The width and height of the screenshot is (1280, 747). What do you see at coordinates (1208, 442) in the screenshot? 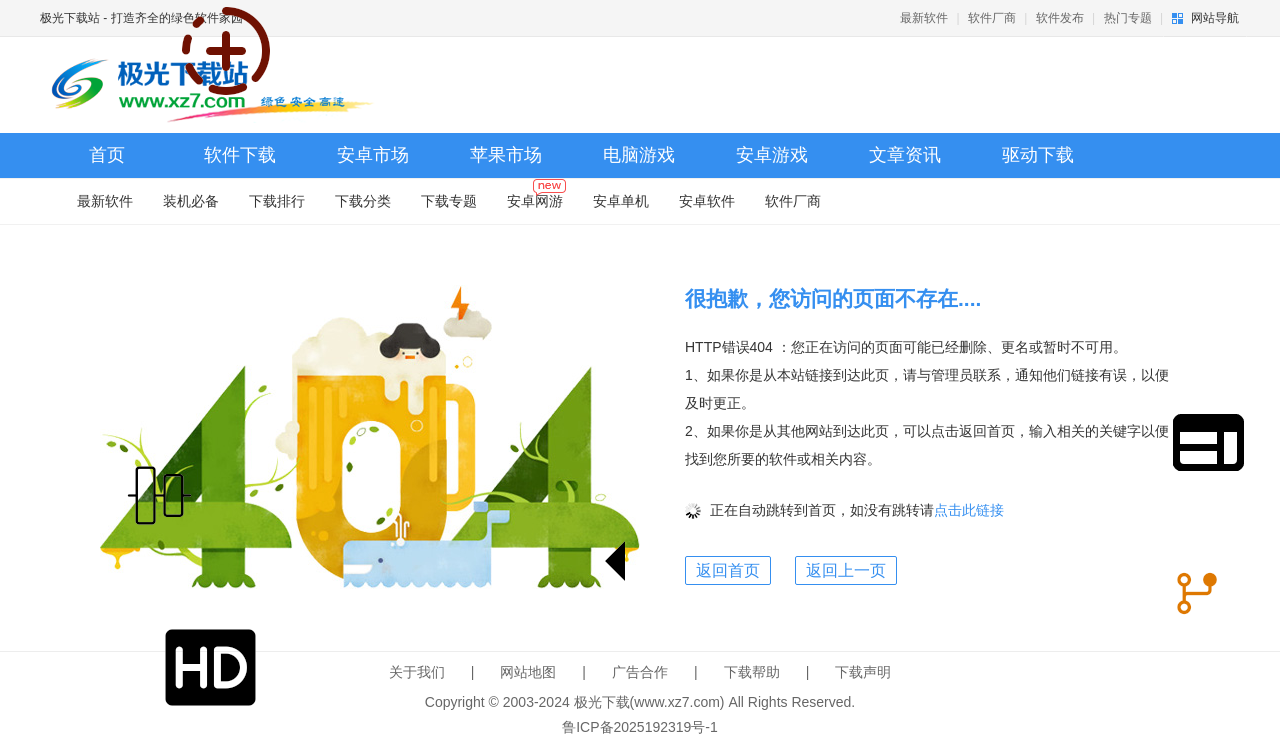
I see `open web browser` at bounding box center [1208, 442].